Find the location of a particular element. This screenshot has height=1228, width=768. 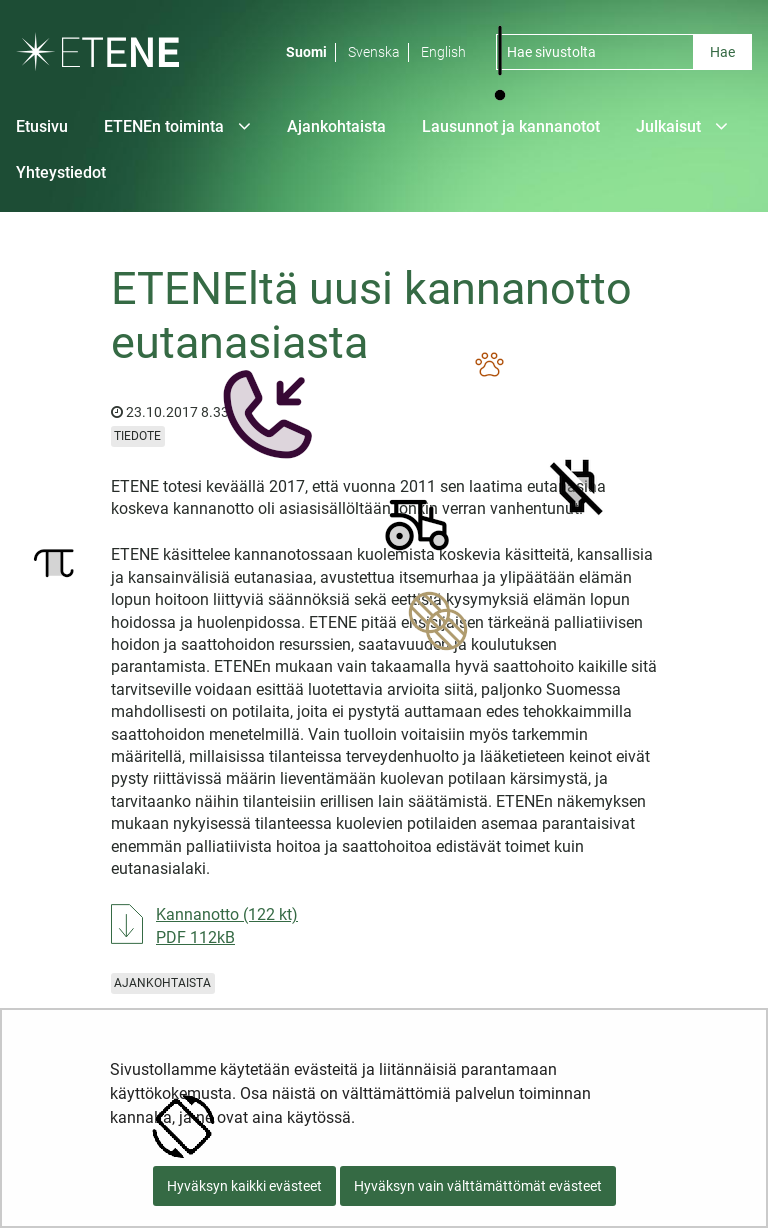

indicates a warning or alert requiring attention is located at coordinates (500, 63).